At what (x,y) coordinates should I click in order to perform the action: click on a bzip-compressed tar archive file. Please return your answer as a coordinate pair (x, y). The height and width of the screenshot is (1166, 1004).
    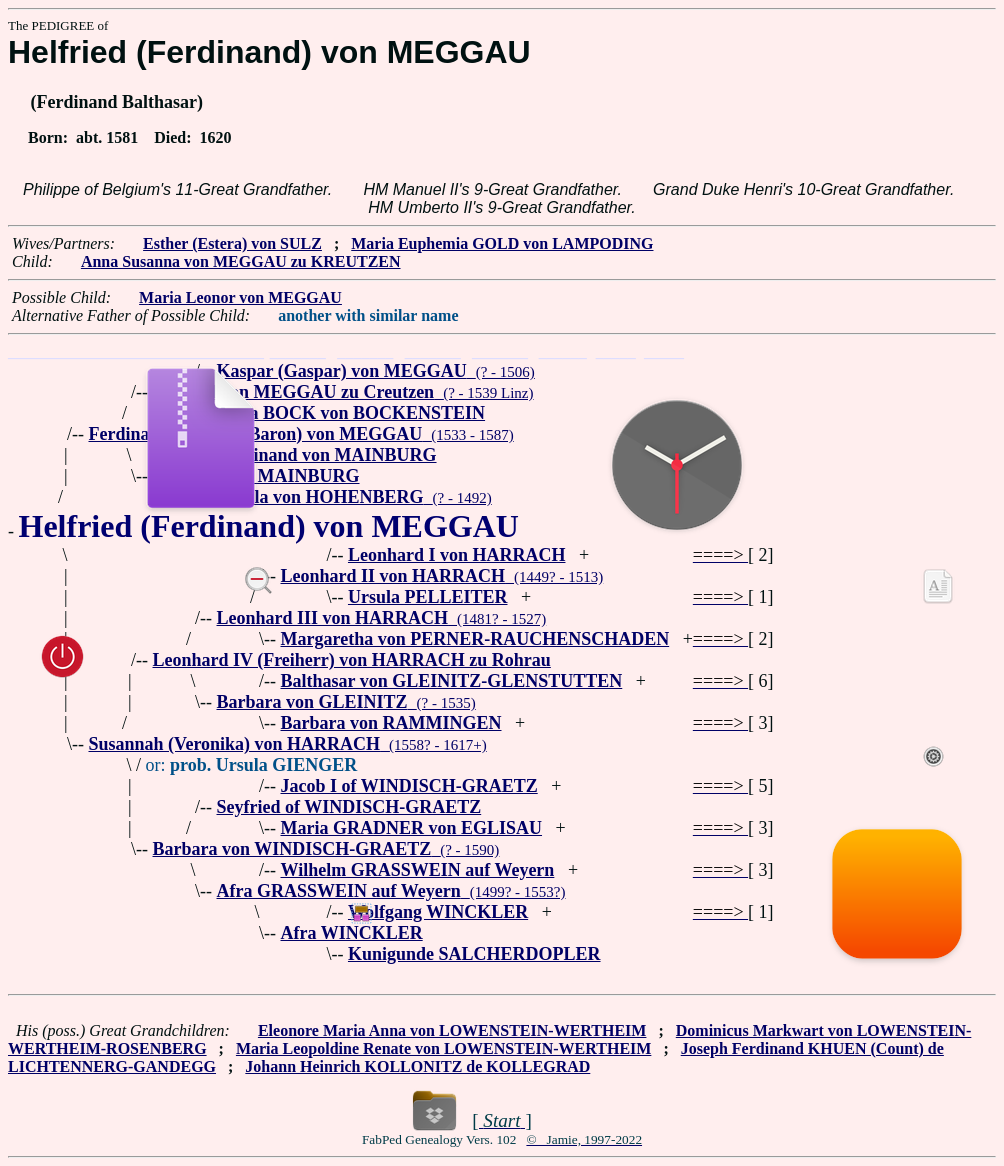
    Looking at the image, I should click on (201, 441).